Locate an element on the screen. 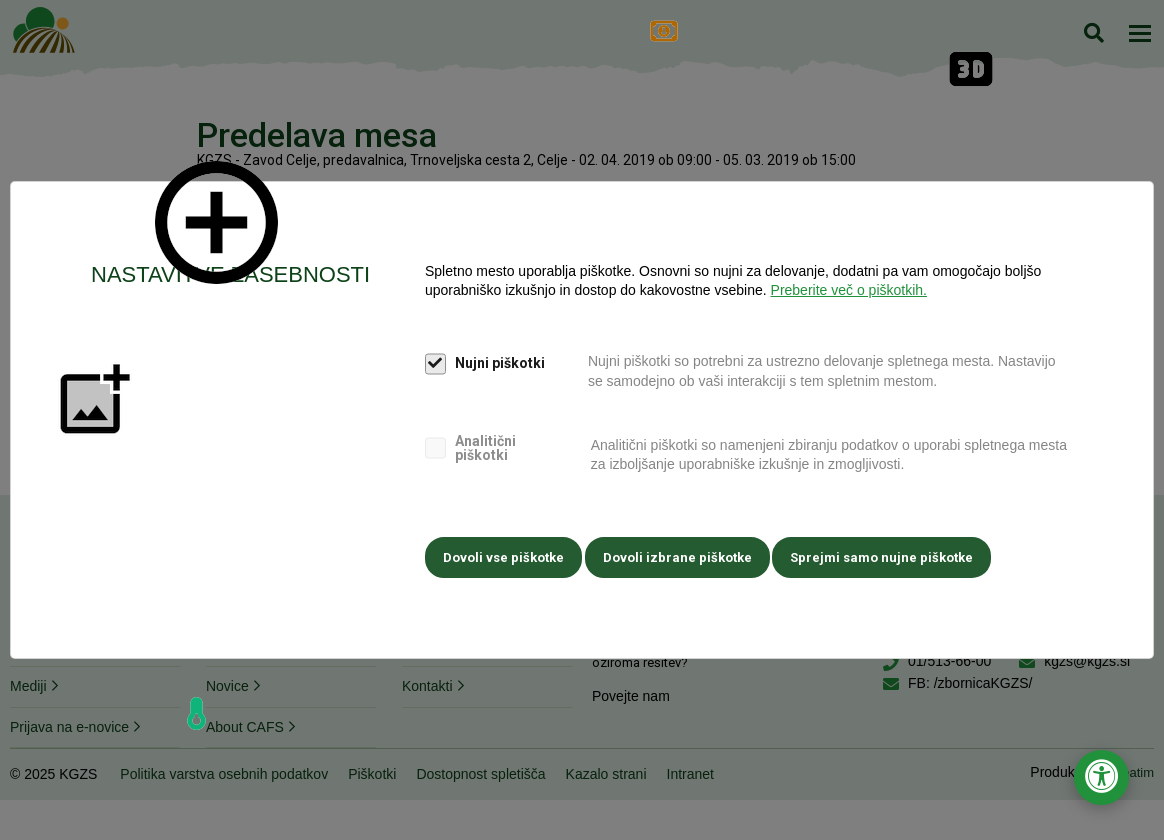 This screenshot has width=1164, height=840. add a new photo to your gallery is located at coordinates (93, 400).